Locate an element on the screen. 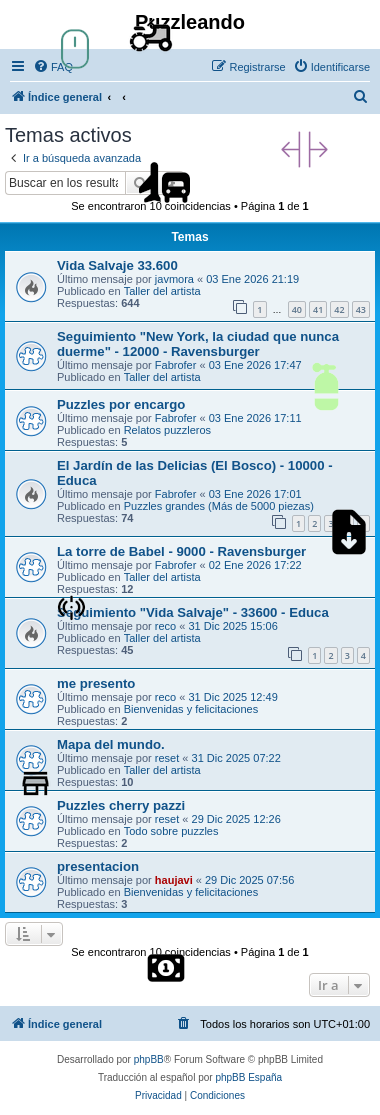 Image resolution: width=380 pixels, height=1115 pixels. view payment or billing details is located at coordinates (166, 968).